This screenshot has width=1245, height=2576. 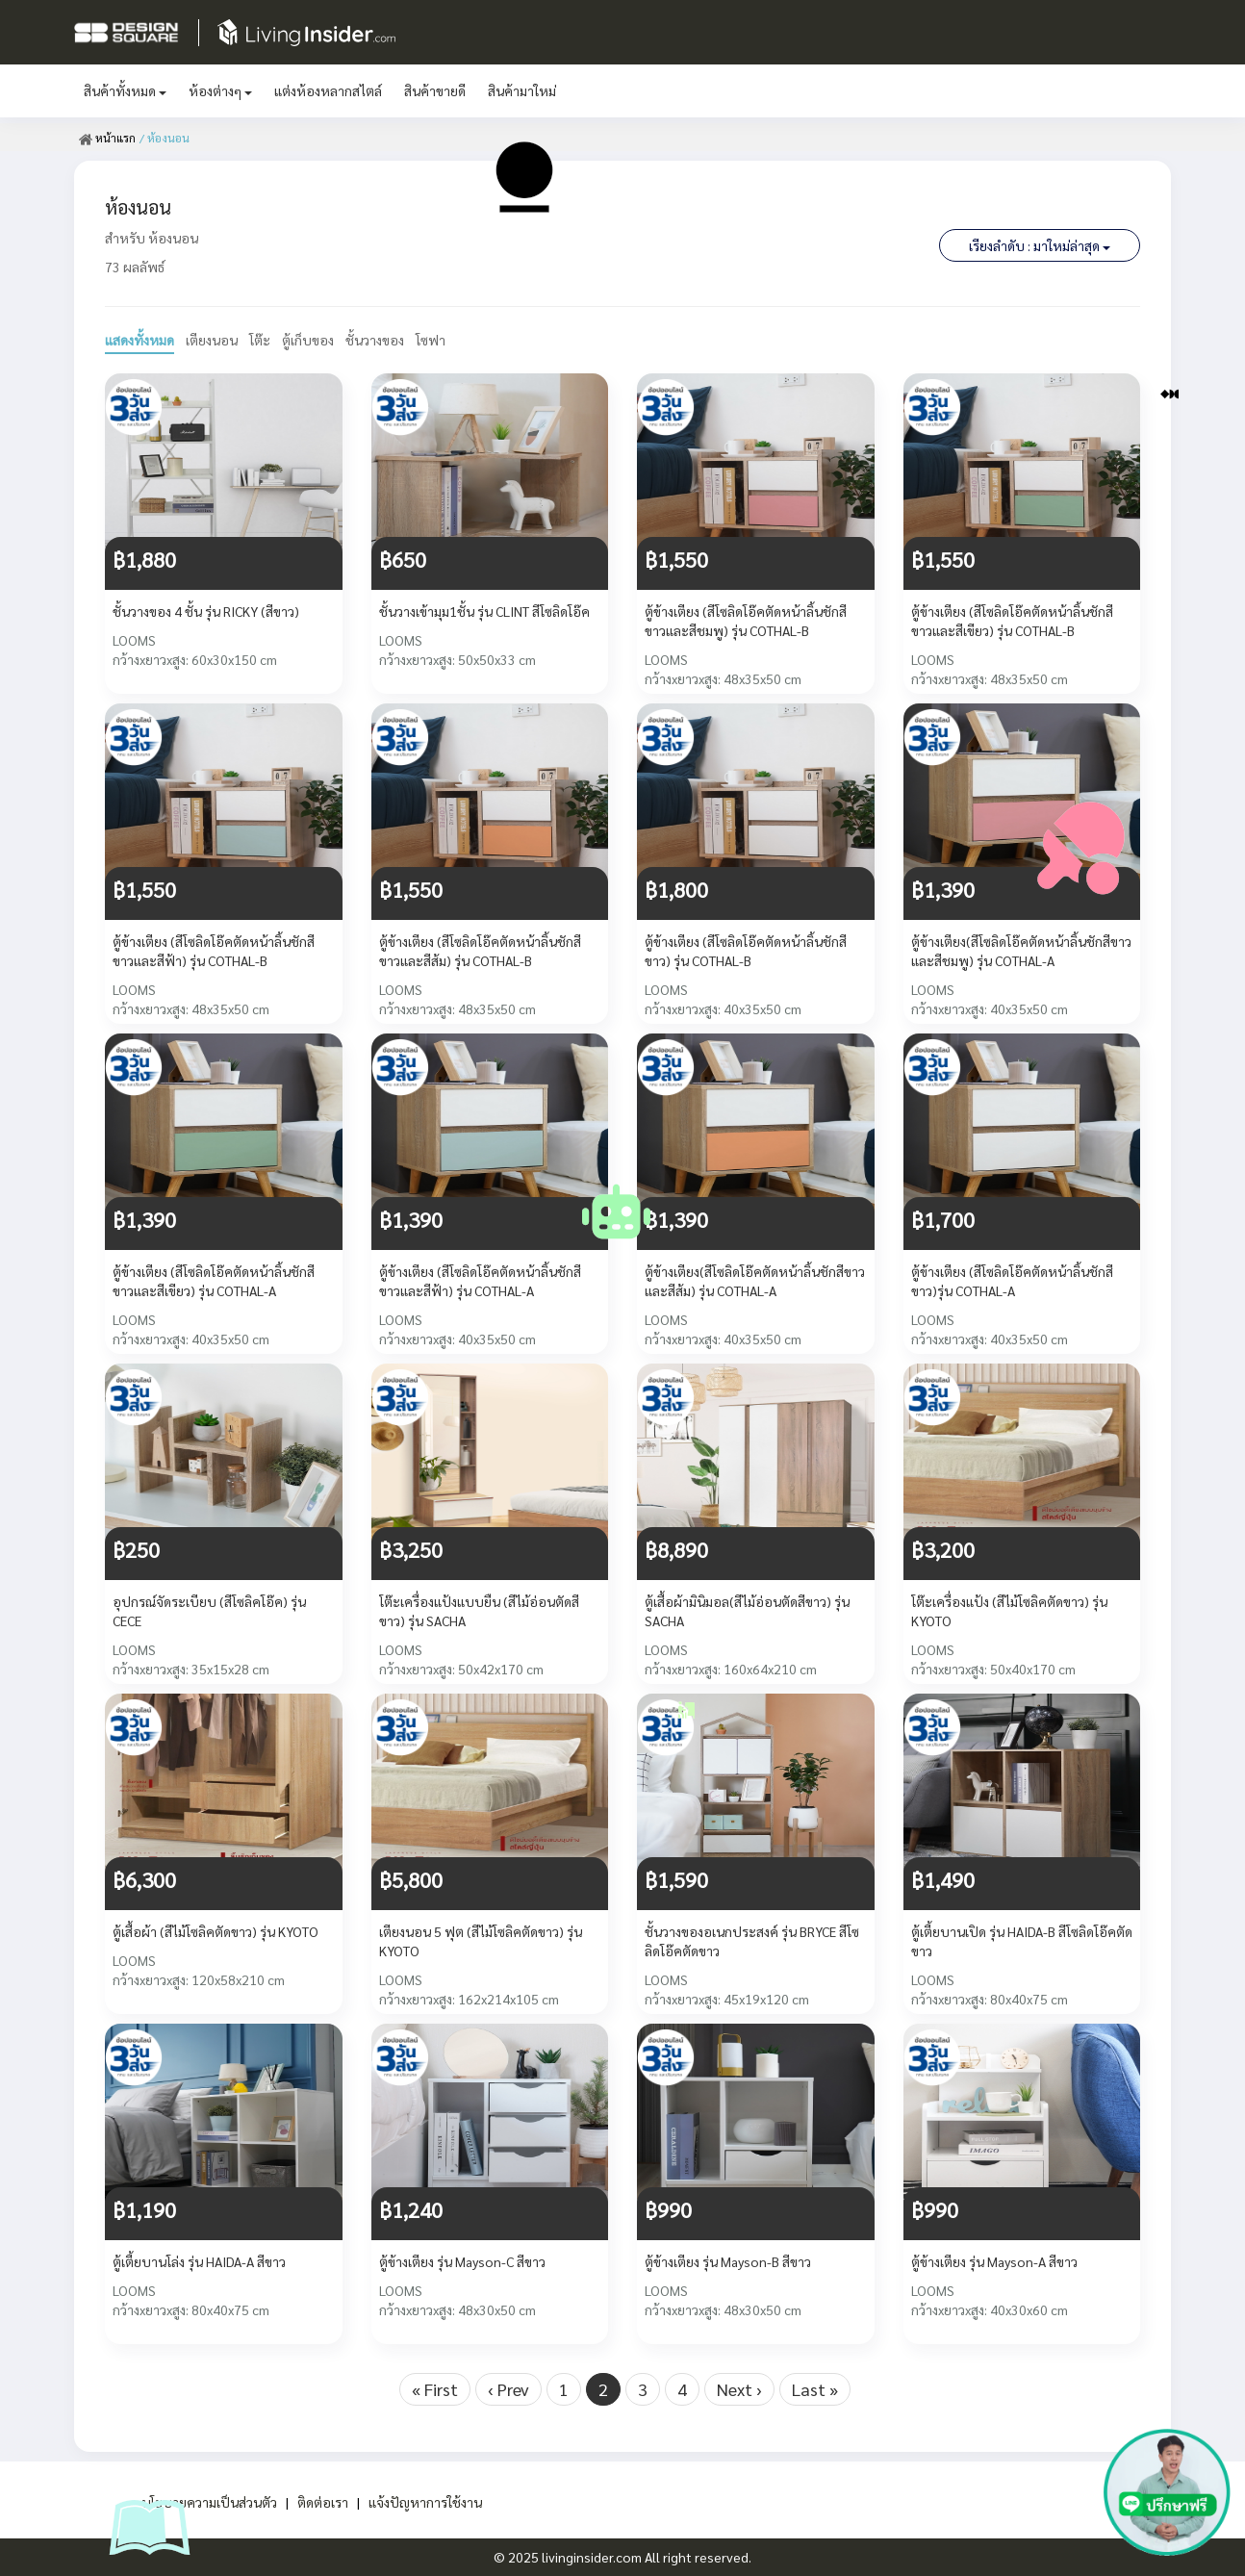 I want to click on 42 school / 42 group logo, so click(x=1169, y=394).